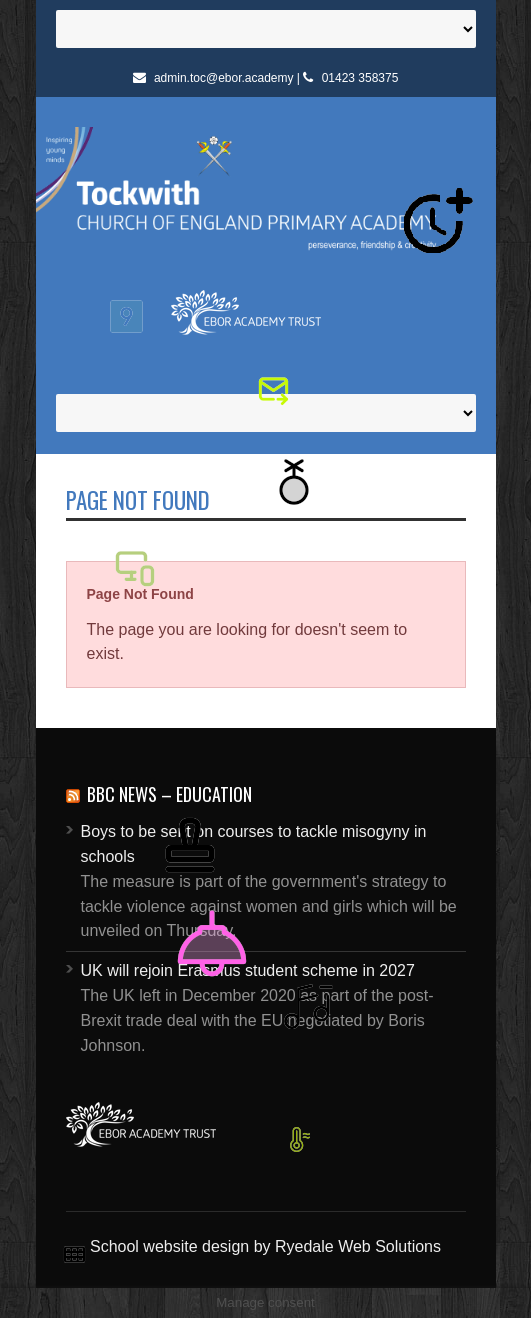 Image resolution: width=531 pixels, height=1318 pixels. Describe the element at coordinates (126, 316) in the screenshot. I see `select the number nine` at that location.